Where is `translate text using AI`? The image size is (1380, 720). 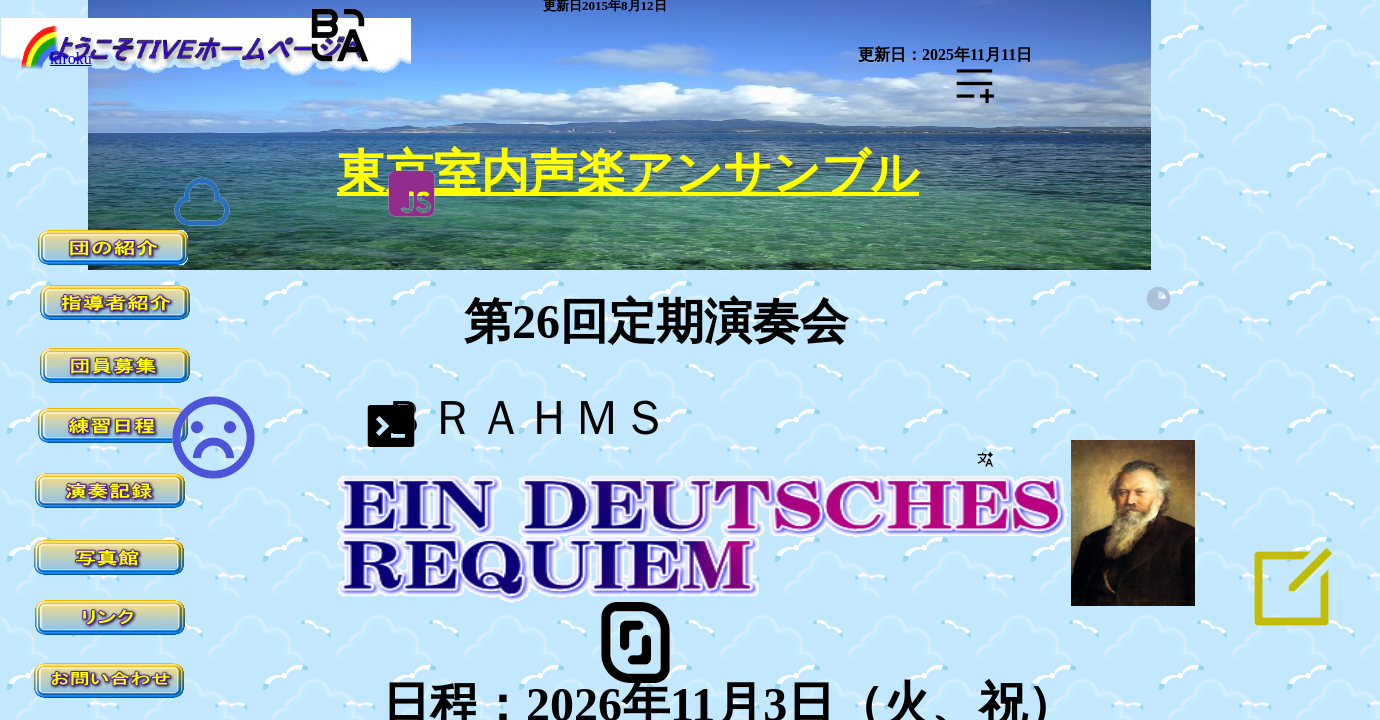 translate text using AI is located at coordinates (985, 460).